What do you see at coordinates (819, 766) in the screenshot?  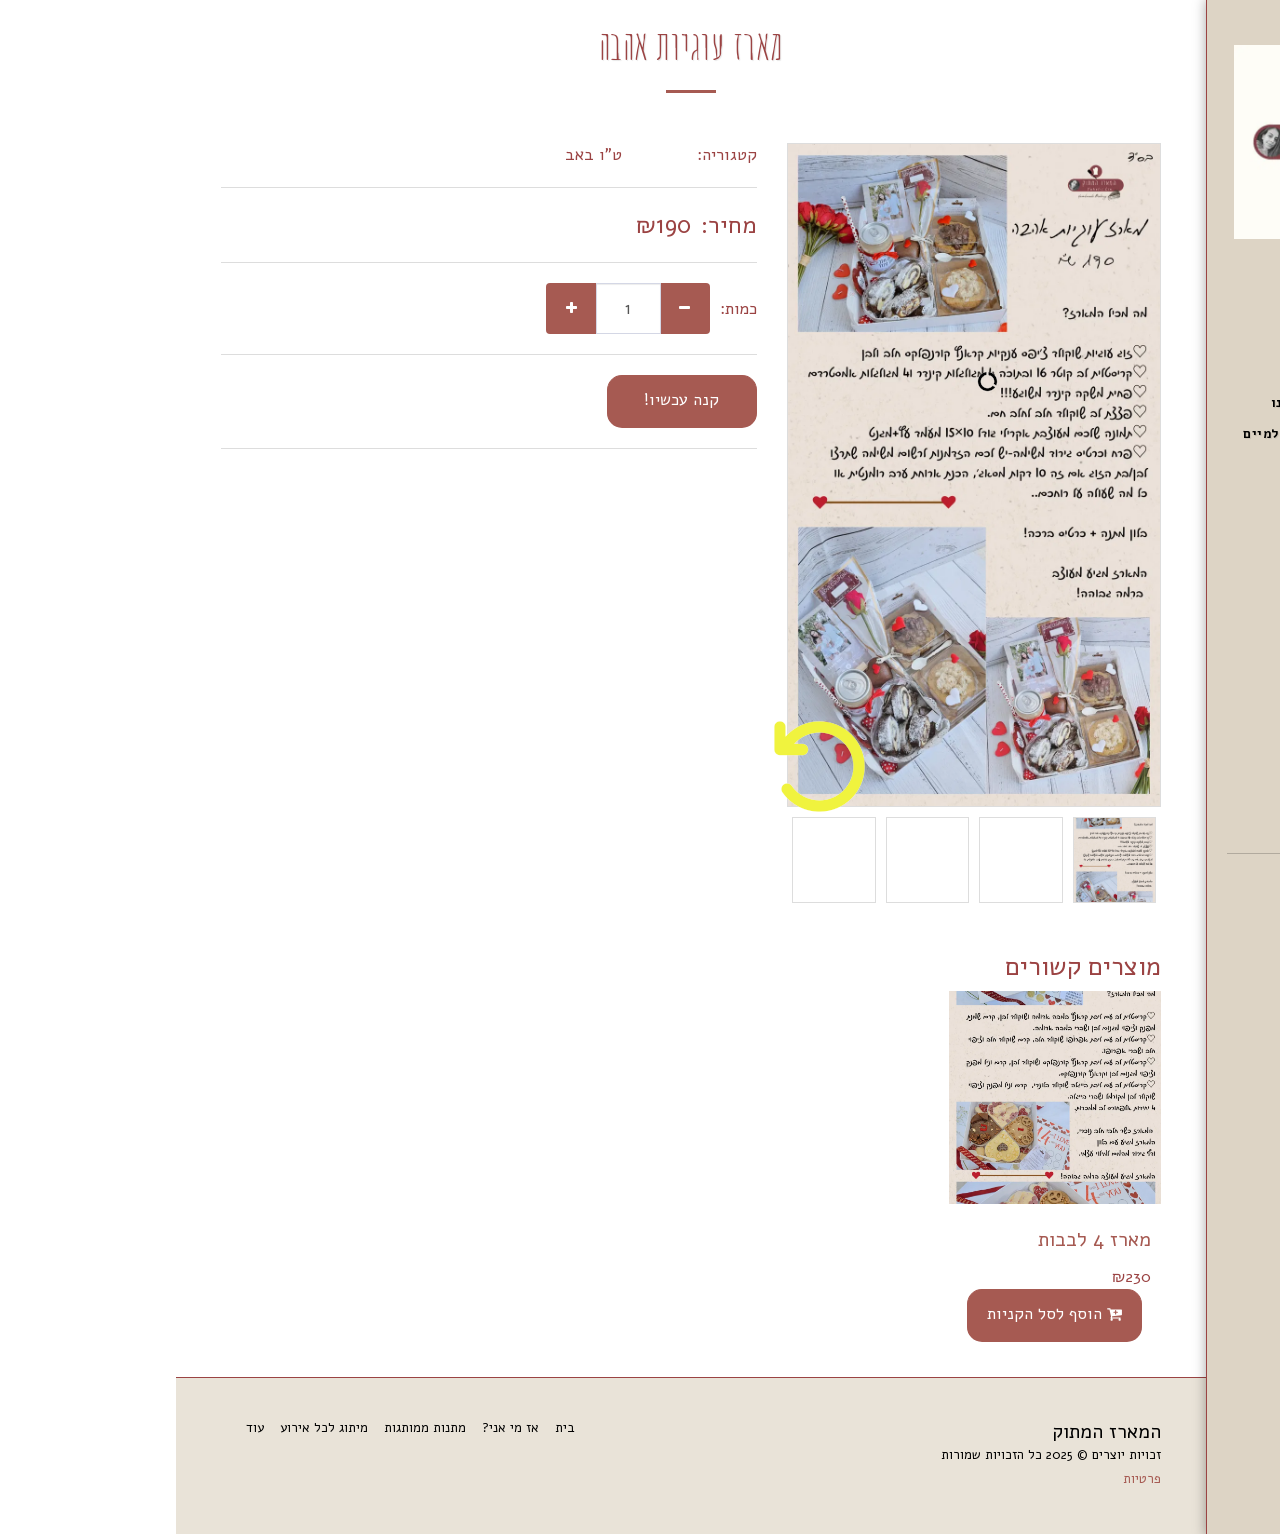 I see `undo the last action` at bounding box center [819, 766].